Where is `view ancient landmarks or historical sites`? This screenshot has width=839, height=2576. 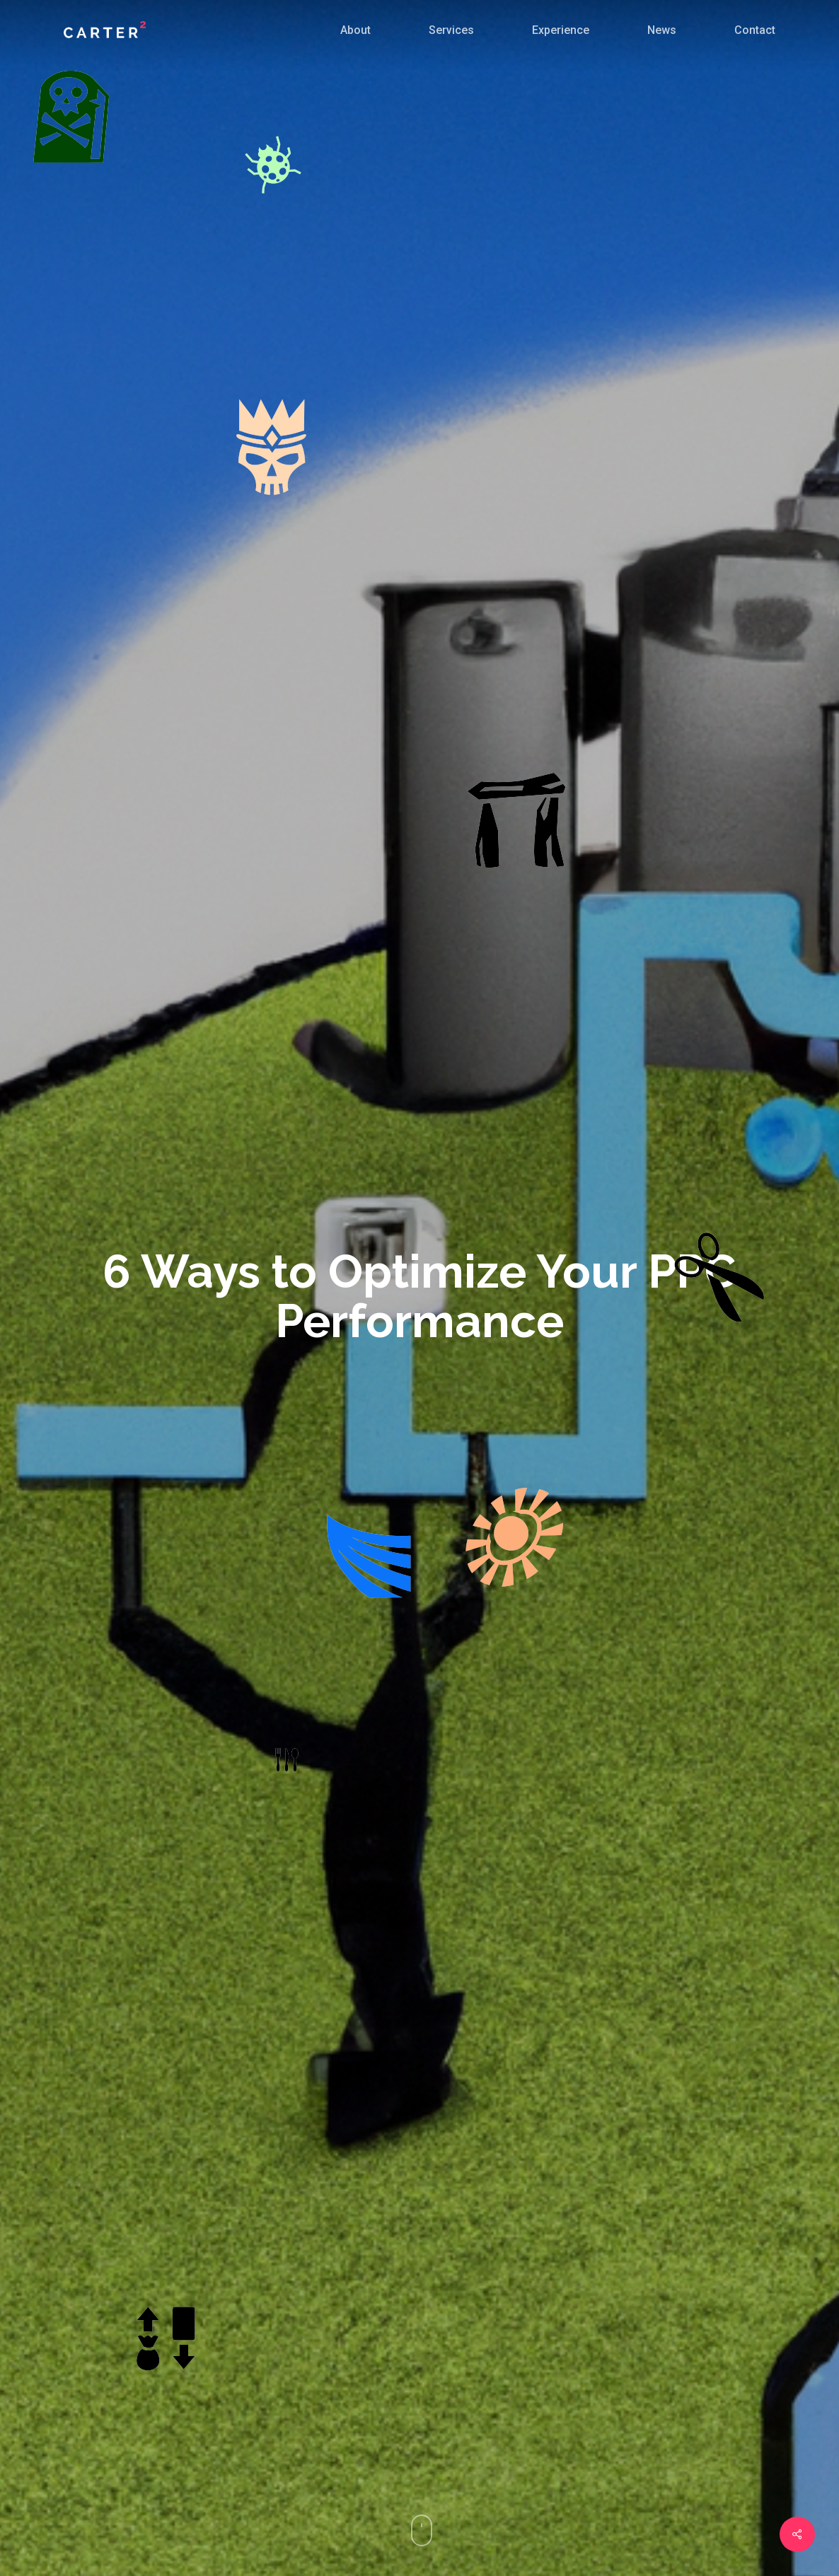 view ancient landmarks or historical sites is located at coordinates (516, 820).